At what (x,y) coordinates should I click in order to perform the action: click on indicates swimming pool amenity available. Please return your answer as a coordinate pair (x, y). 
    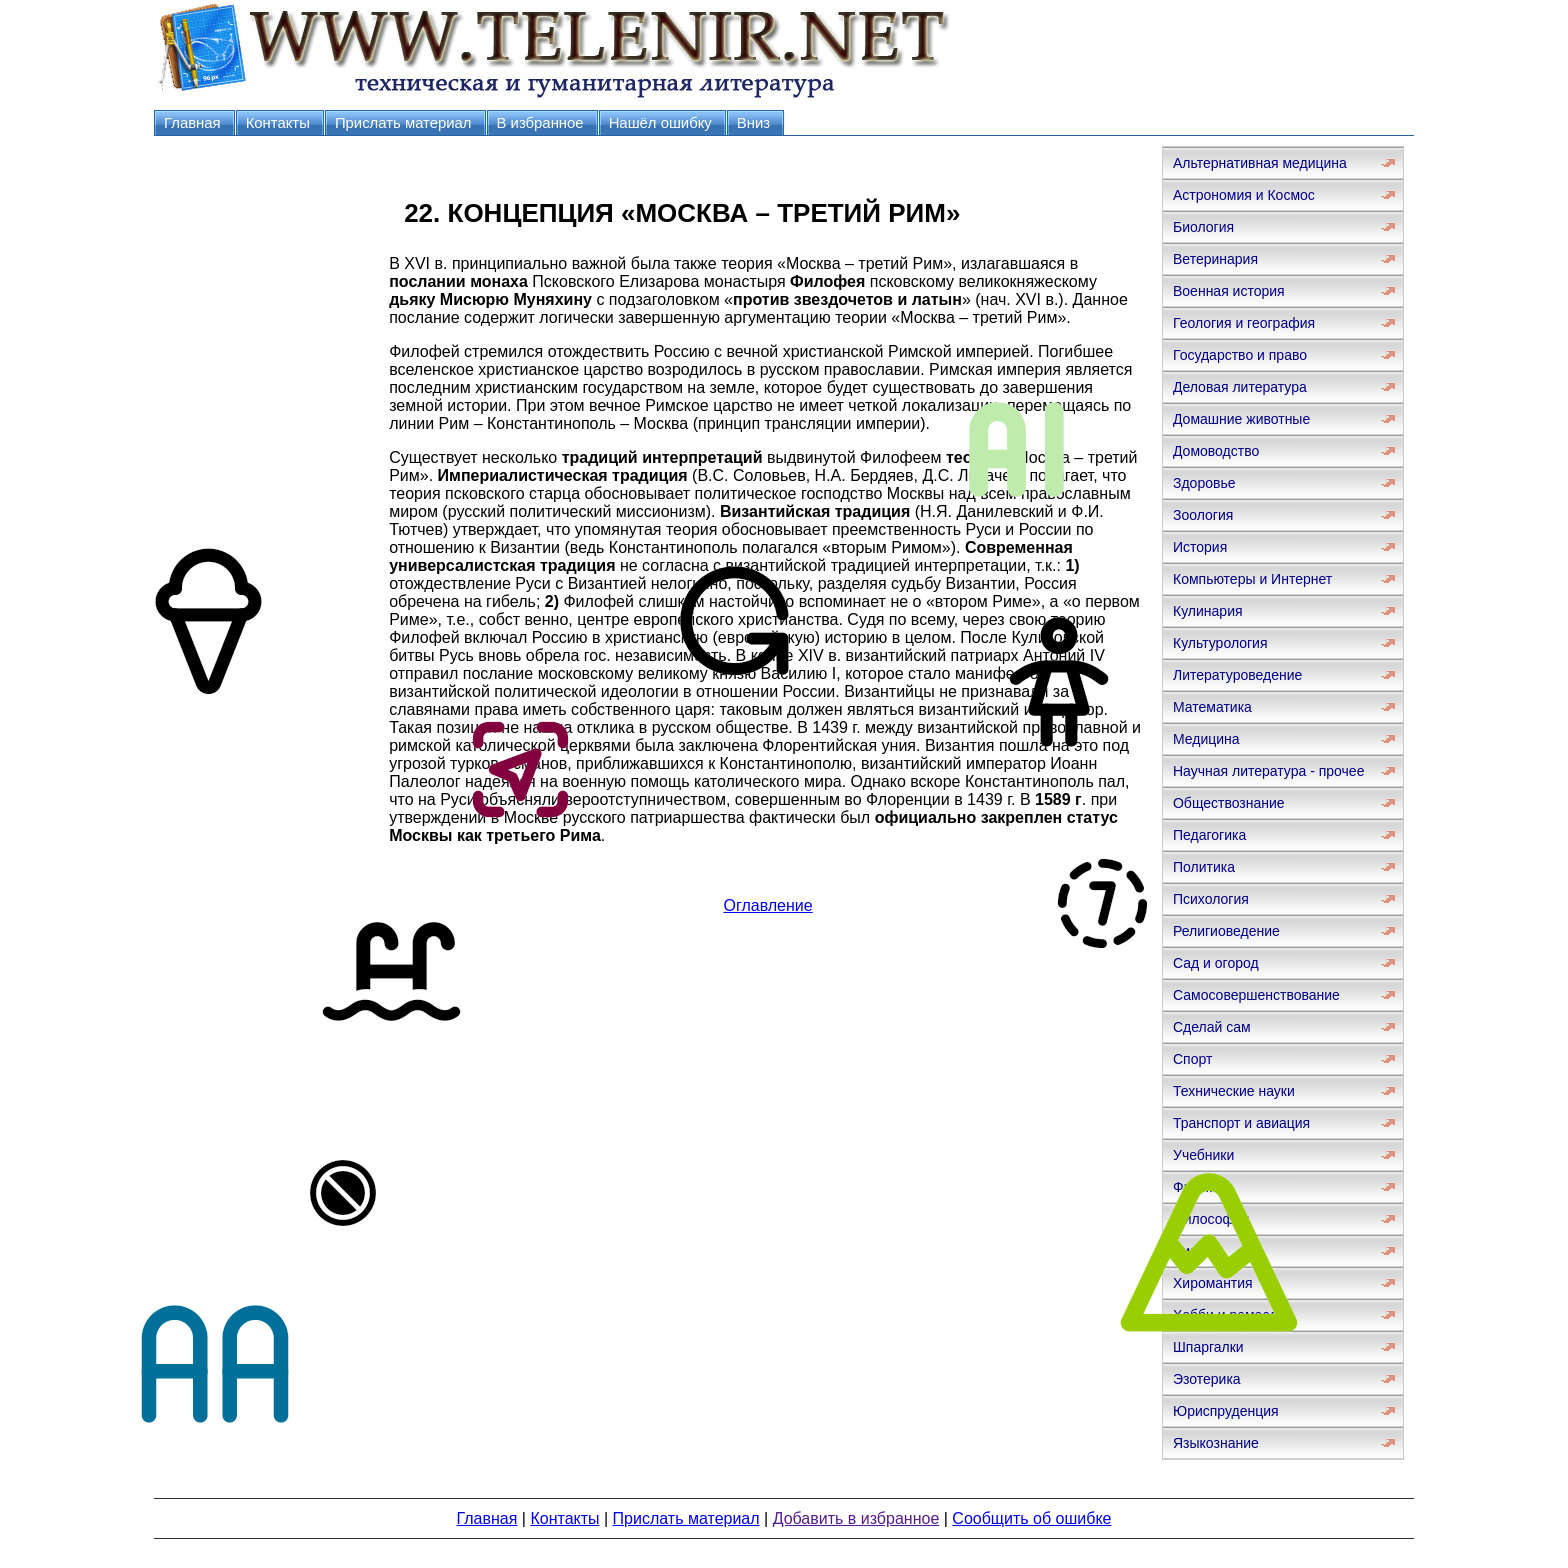
    Looking at the image, I should click on (391, 971).